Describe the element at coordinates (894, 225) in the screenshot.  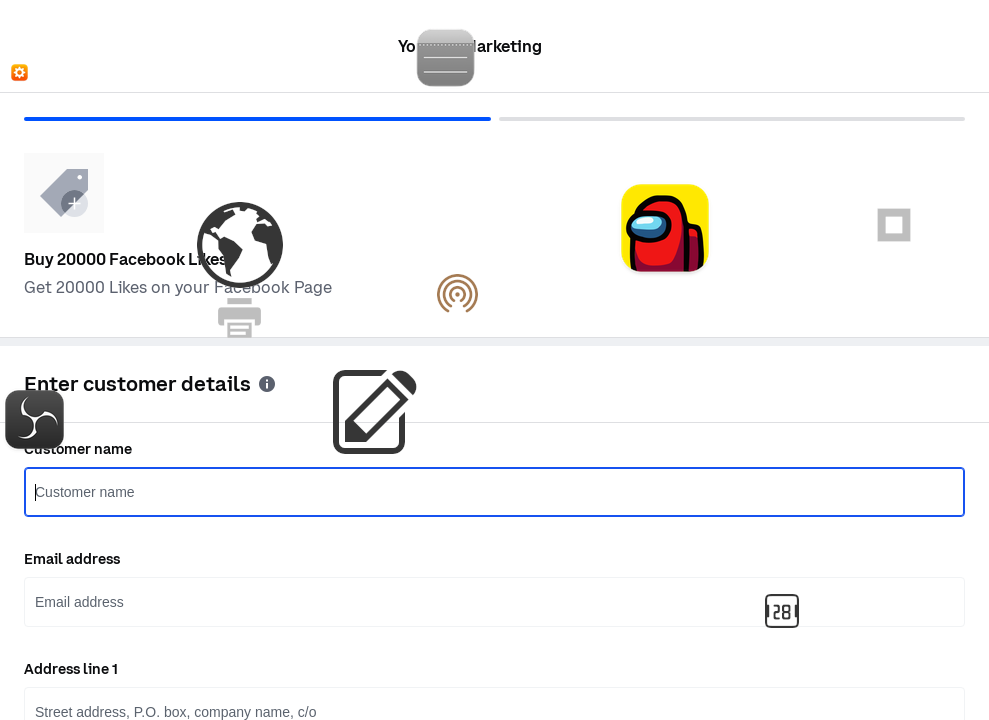
I see `maximize the current window to full screen` at that location.